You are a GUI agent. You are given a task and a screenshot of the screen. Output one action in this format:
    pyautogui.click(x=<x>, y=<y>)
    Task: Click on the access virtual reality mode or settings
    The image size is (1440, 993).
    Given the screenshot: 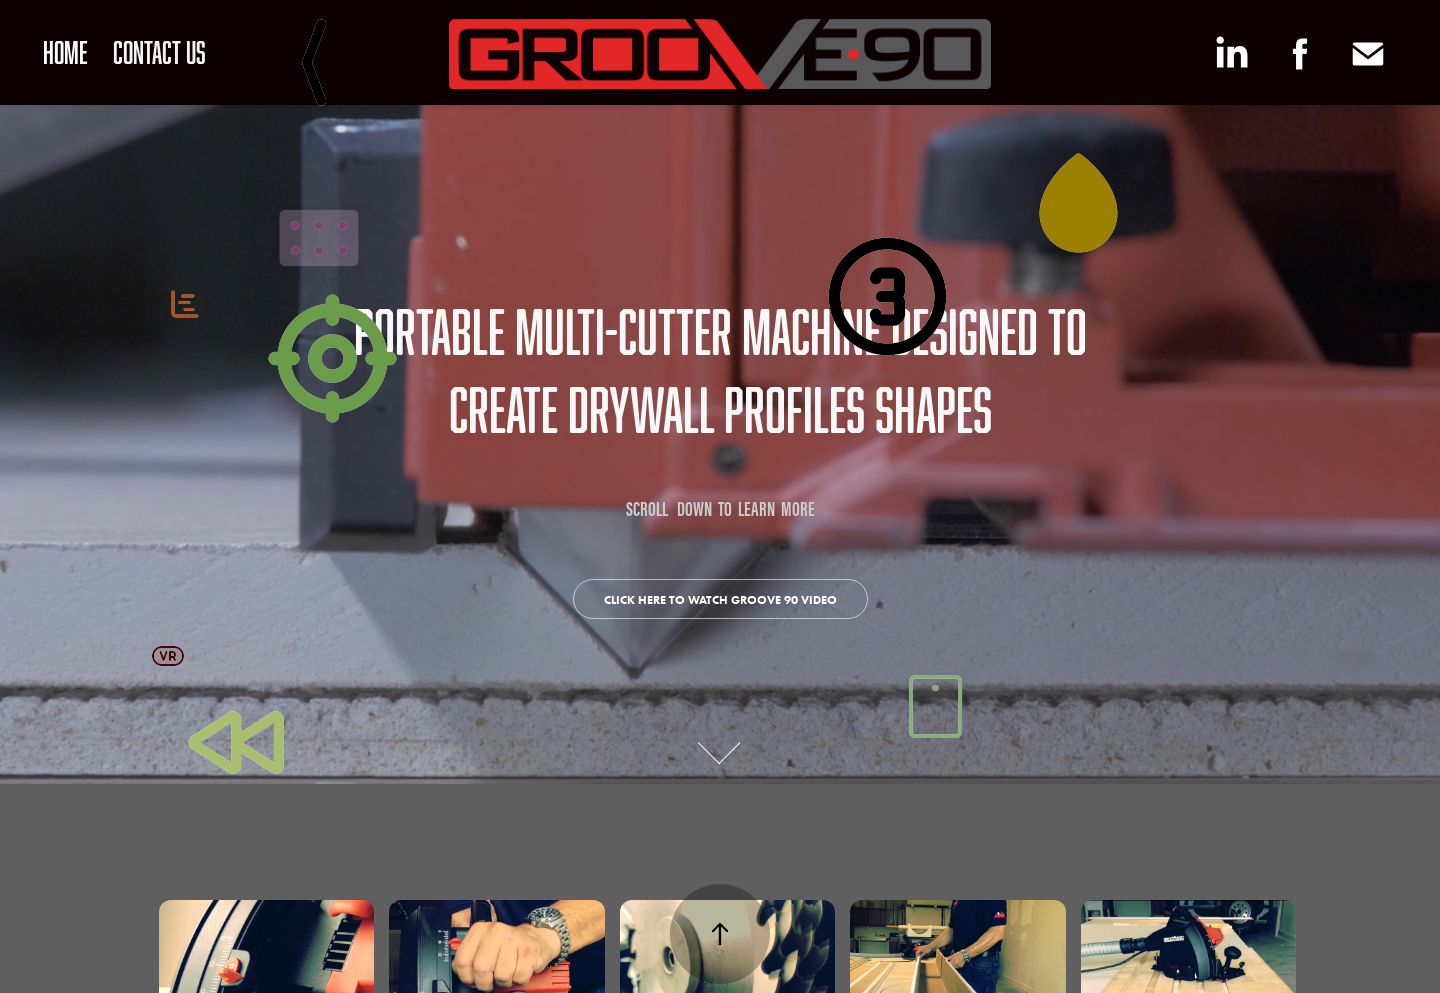 What is the action you would take?
    pyautogui.click(x=168, y=656)
    